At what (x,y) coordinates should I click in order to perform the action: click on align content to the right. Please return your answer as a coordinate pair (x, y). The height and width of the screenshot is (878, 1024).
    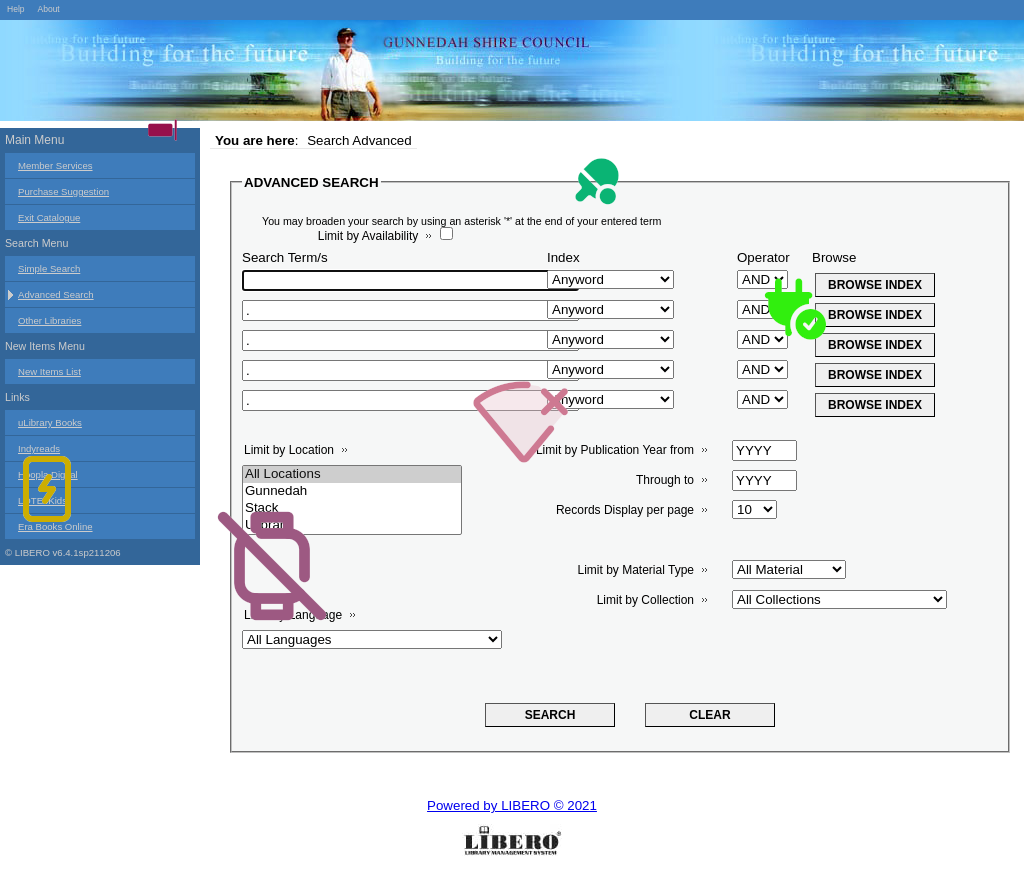
    Looking at the image, I should click on (163, 130).